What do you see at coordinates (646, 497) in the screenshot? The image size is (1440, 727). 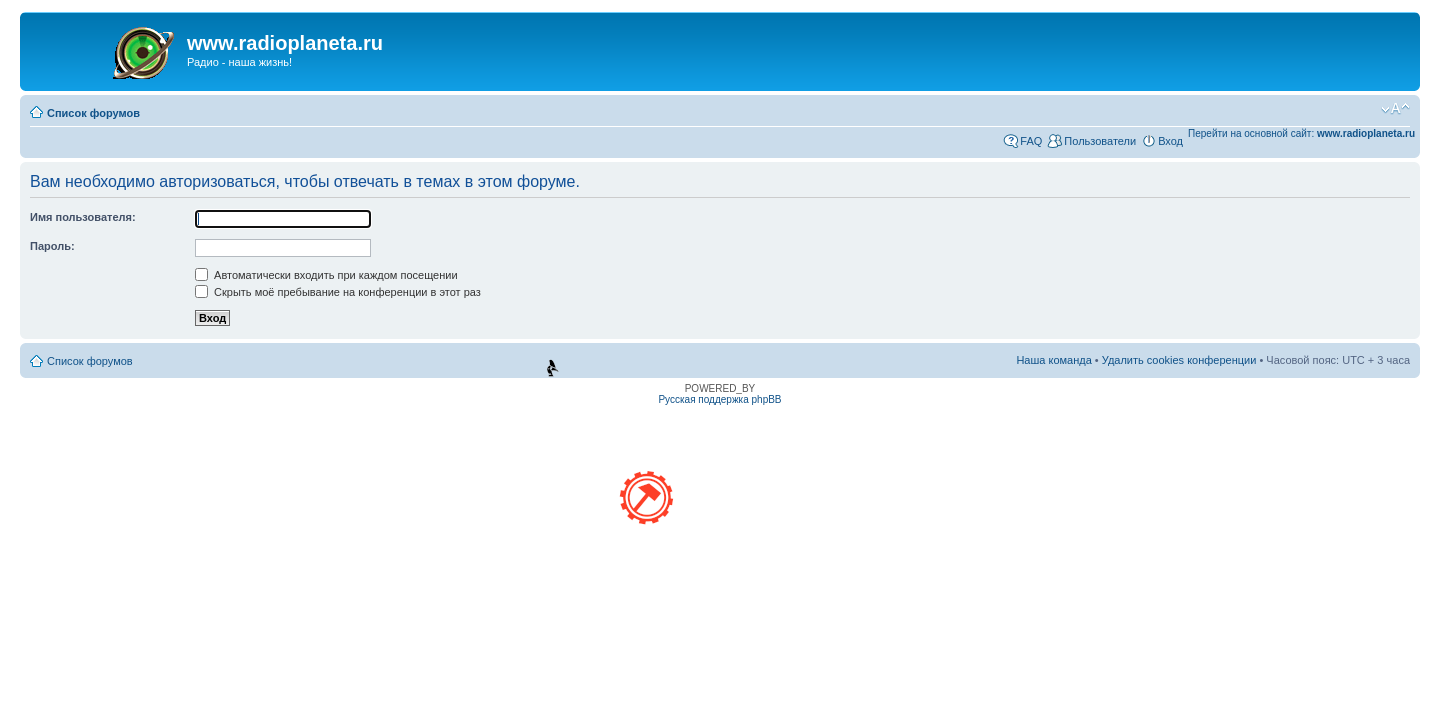 I see `access crafting or workshop settings` at bounding box center [646, 497].